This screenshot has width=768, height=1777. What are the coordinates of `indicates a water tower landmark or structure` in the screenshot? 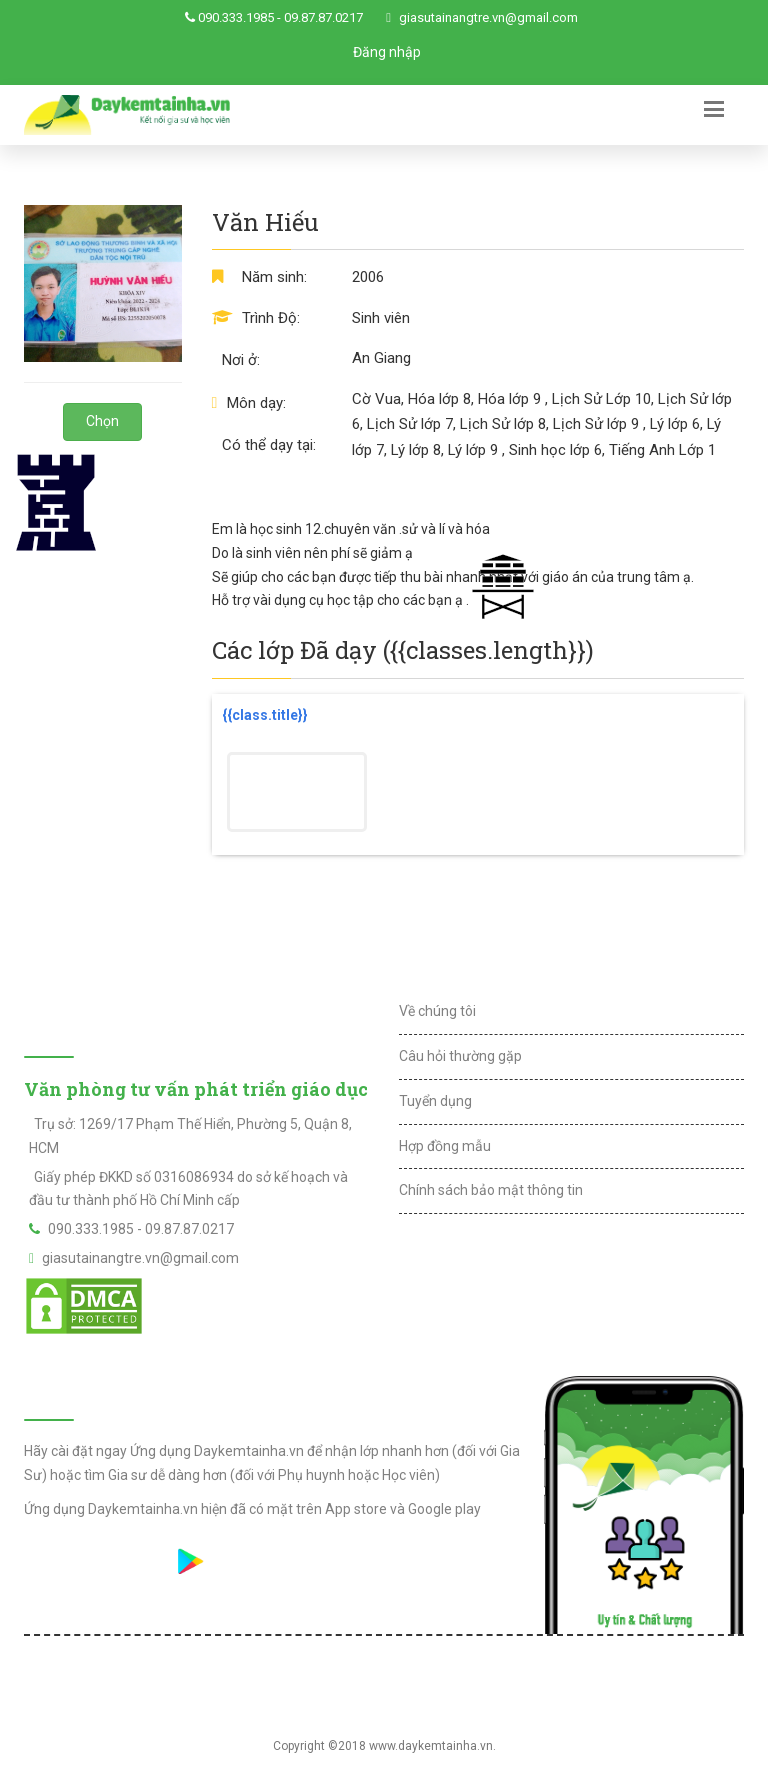 It's located at (503, 586).